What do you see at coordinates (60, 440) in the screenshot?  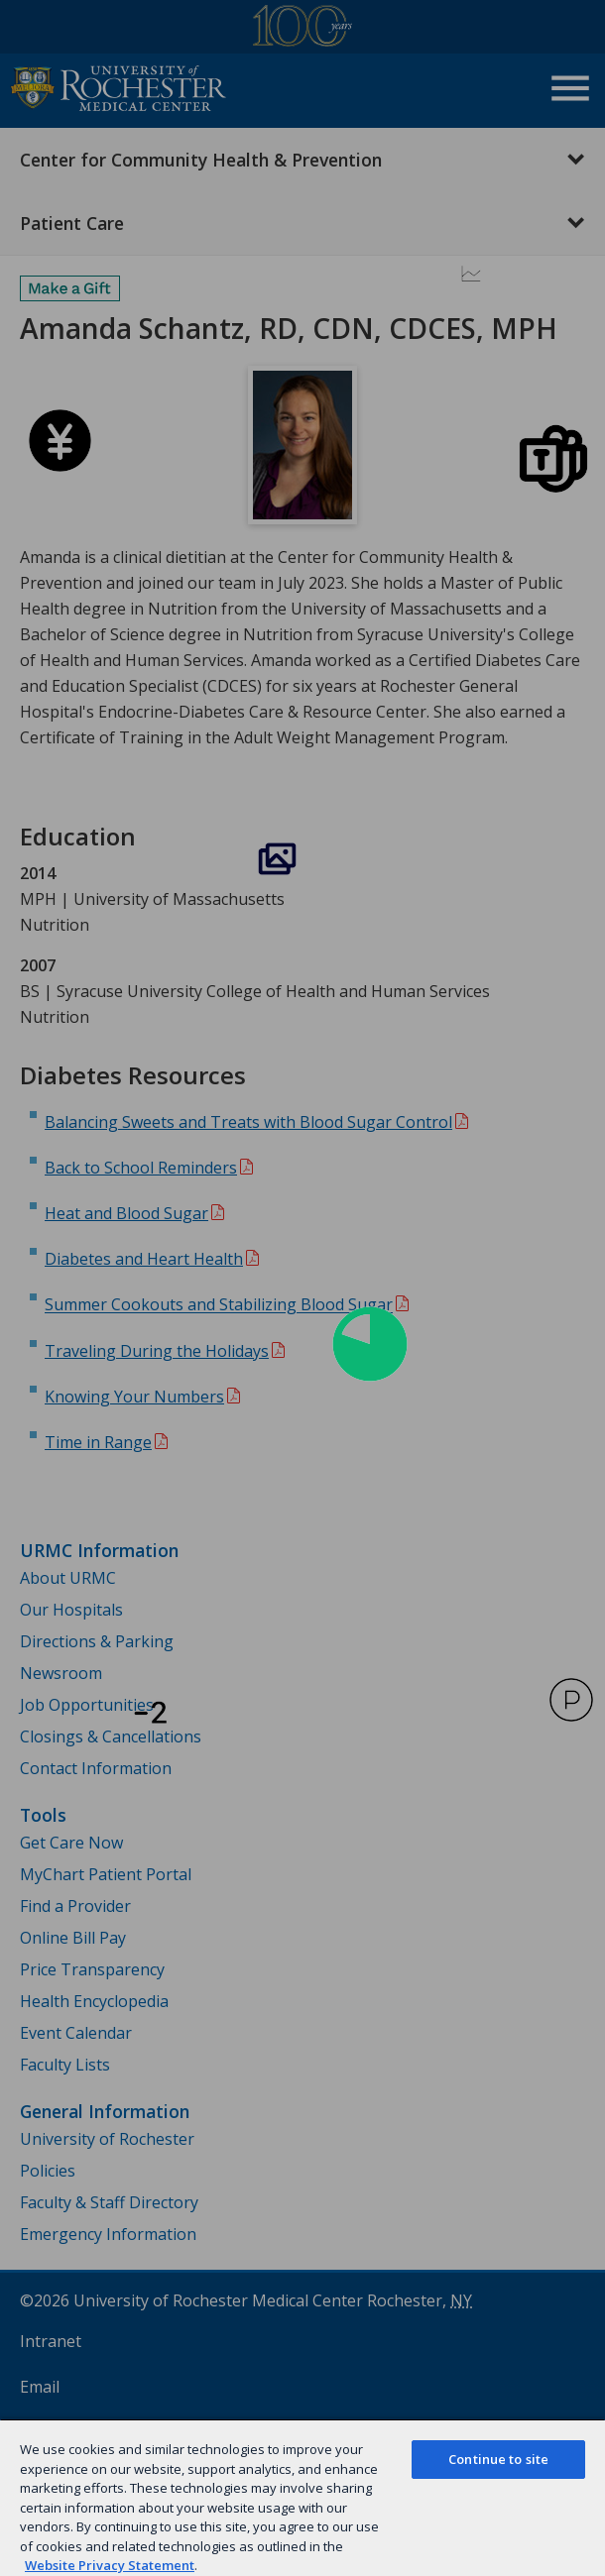 I see `view price in japanese yen` at bounding box center [60, 440].